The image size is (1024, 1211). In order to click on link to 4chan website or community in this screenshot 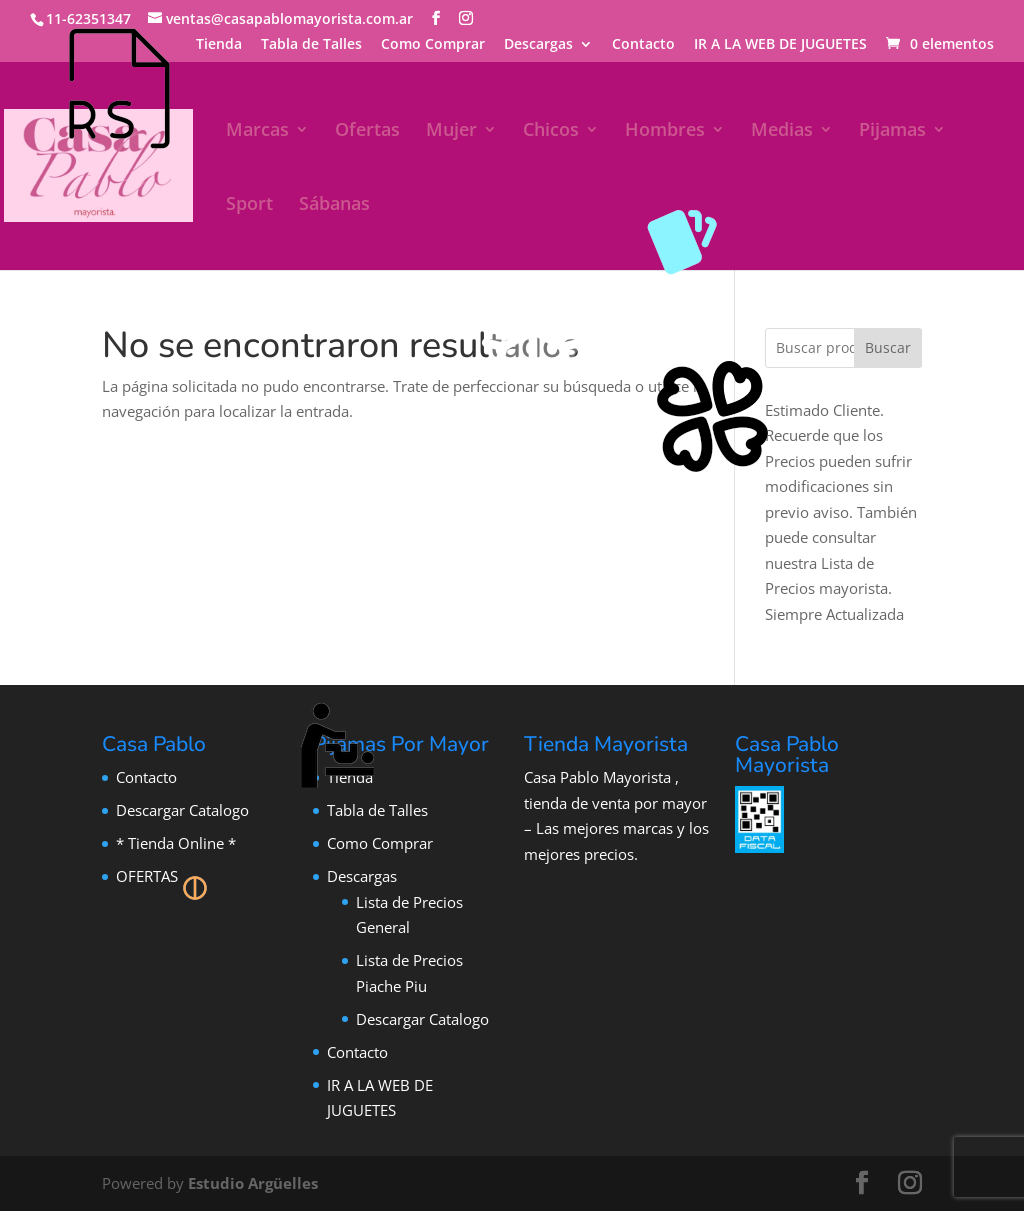, I will do `click(712, 416)`.